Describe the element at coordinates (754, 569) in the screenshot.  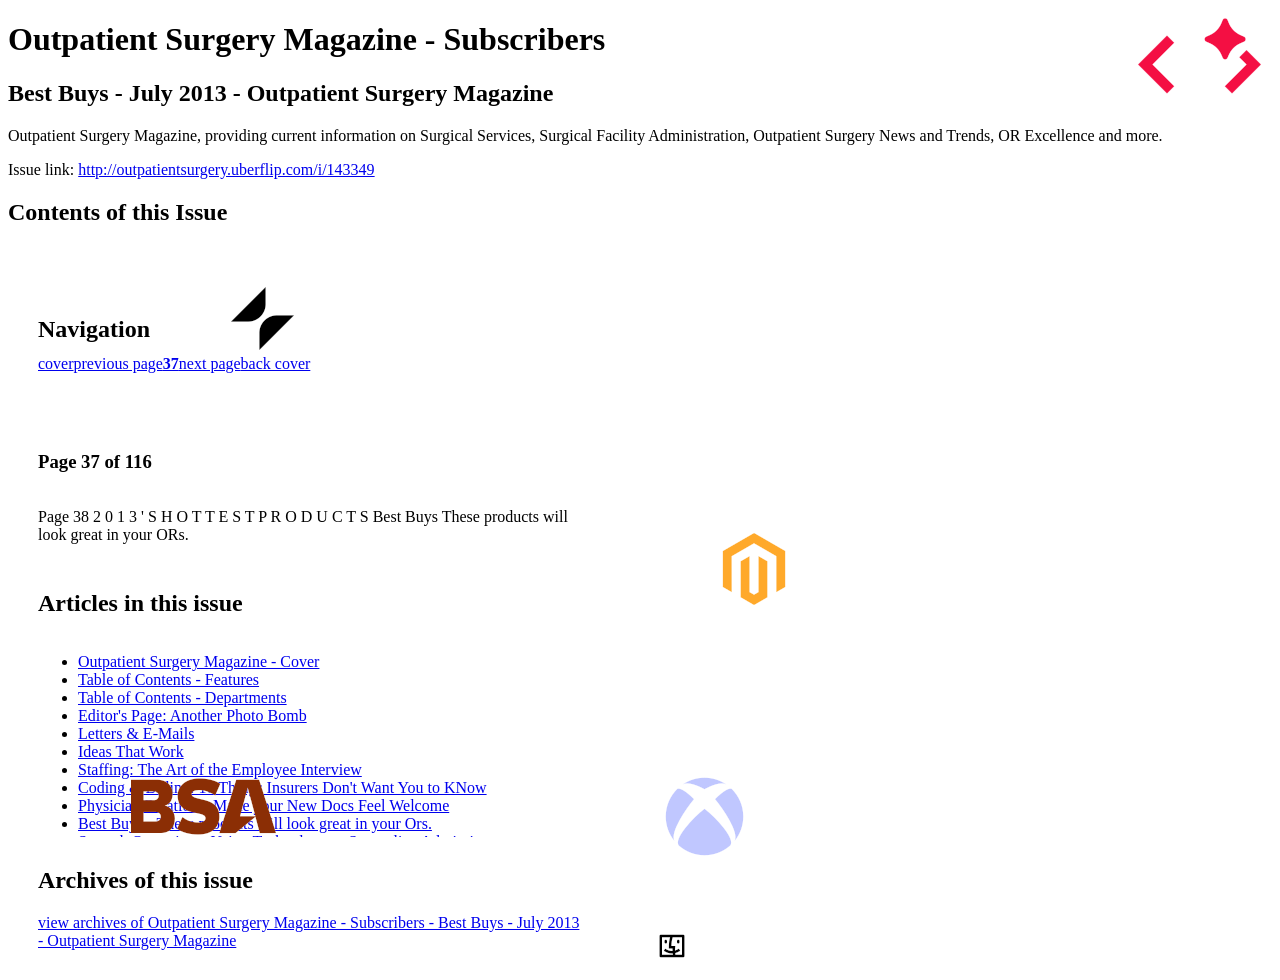
I see `magento e-commerce platform logo` at that location.